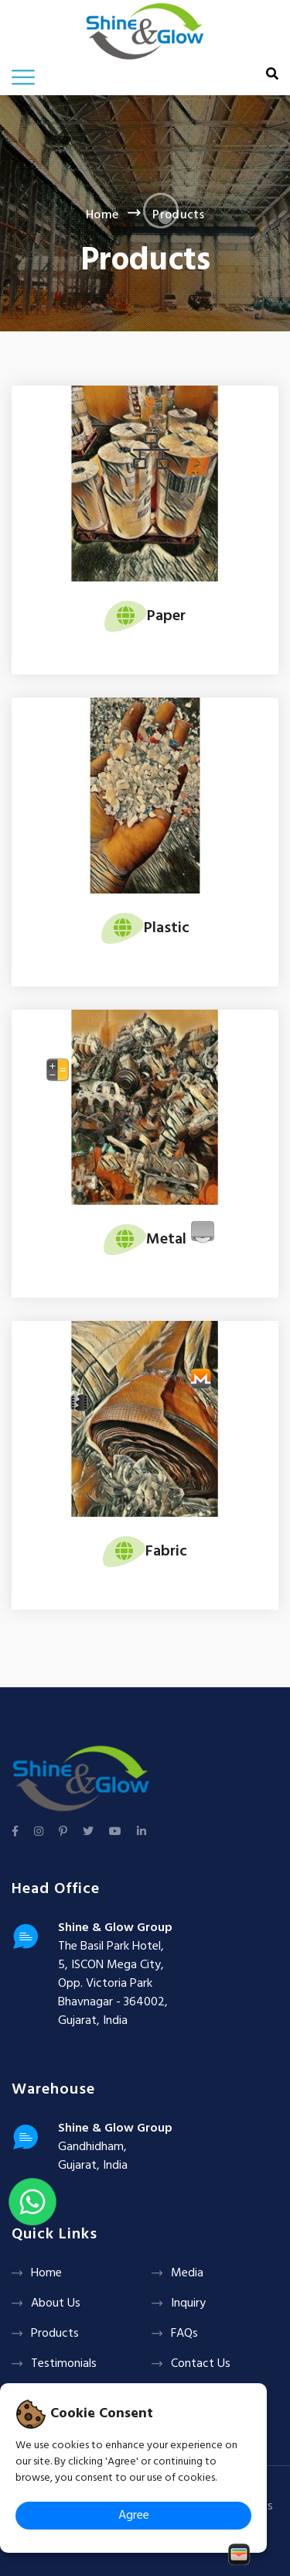  What do you see at coordinates (239, 2554) in the screenshot?
I see `open apple wallet app` at bounding box center [239, 2554].